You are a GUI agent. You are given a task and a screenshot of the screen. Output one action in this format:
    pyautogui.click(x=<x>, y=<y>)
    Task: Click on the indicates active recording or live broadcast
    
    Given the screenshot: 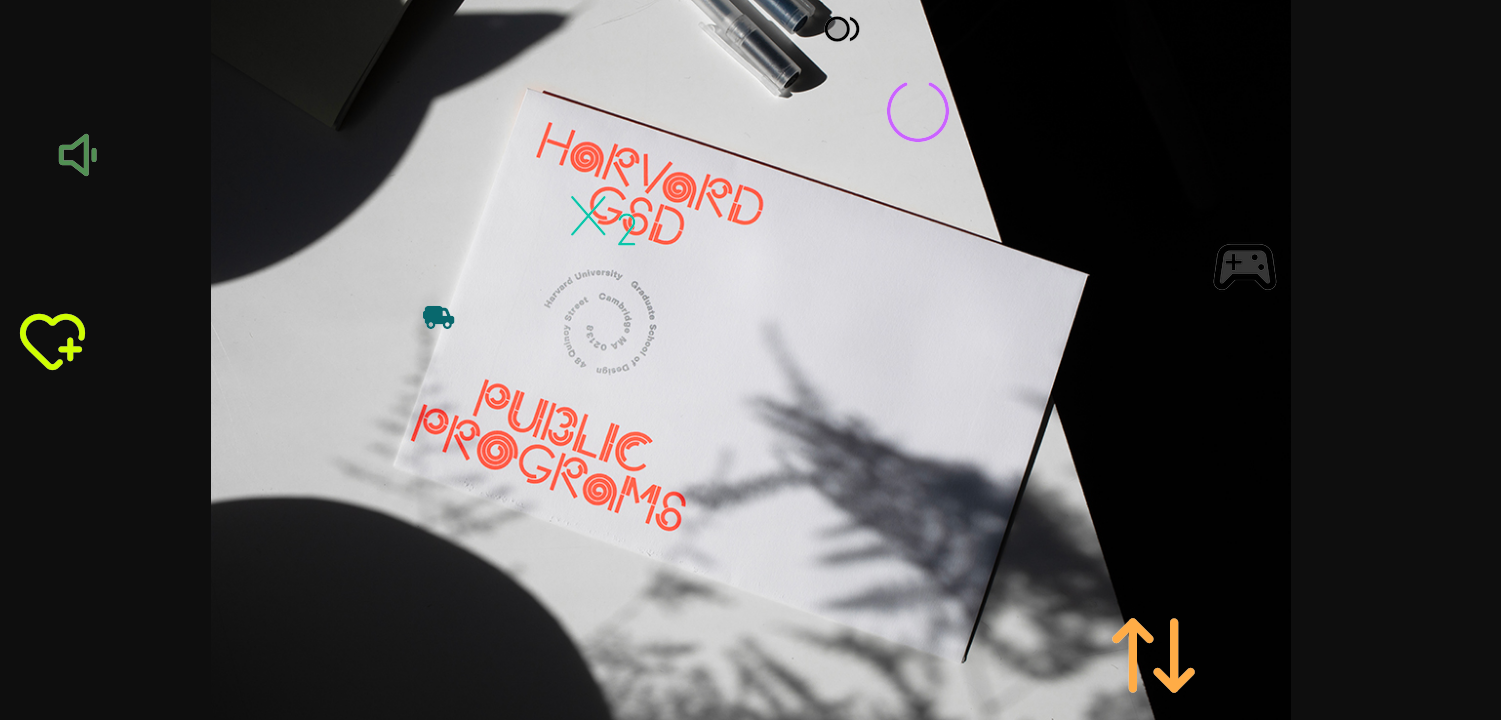 What is the action you would take?
    pyautogui.click(x=842, y=29)
    